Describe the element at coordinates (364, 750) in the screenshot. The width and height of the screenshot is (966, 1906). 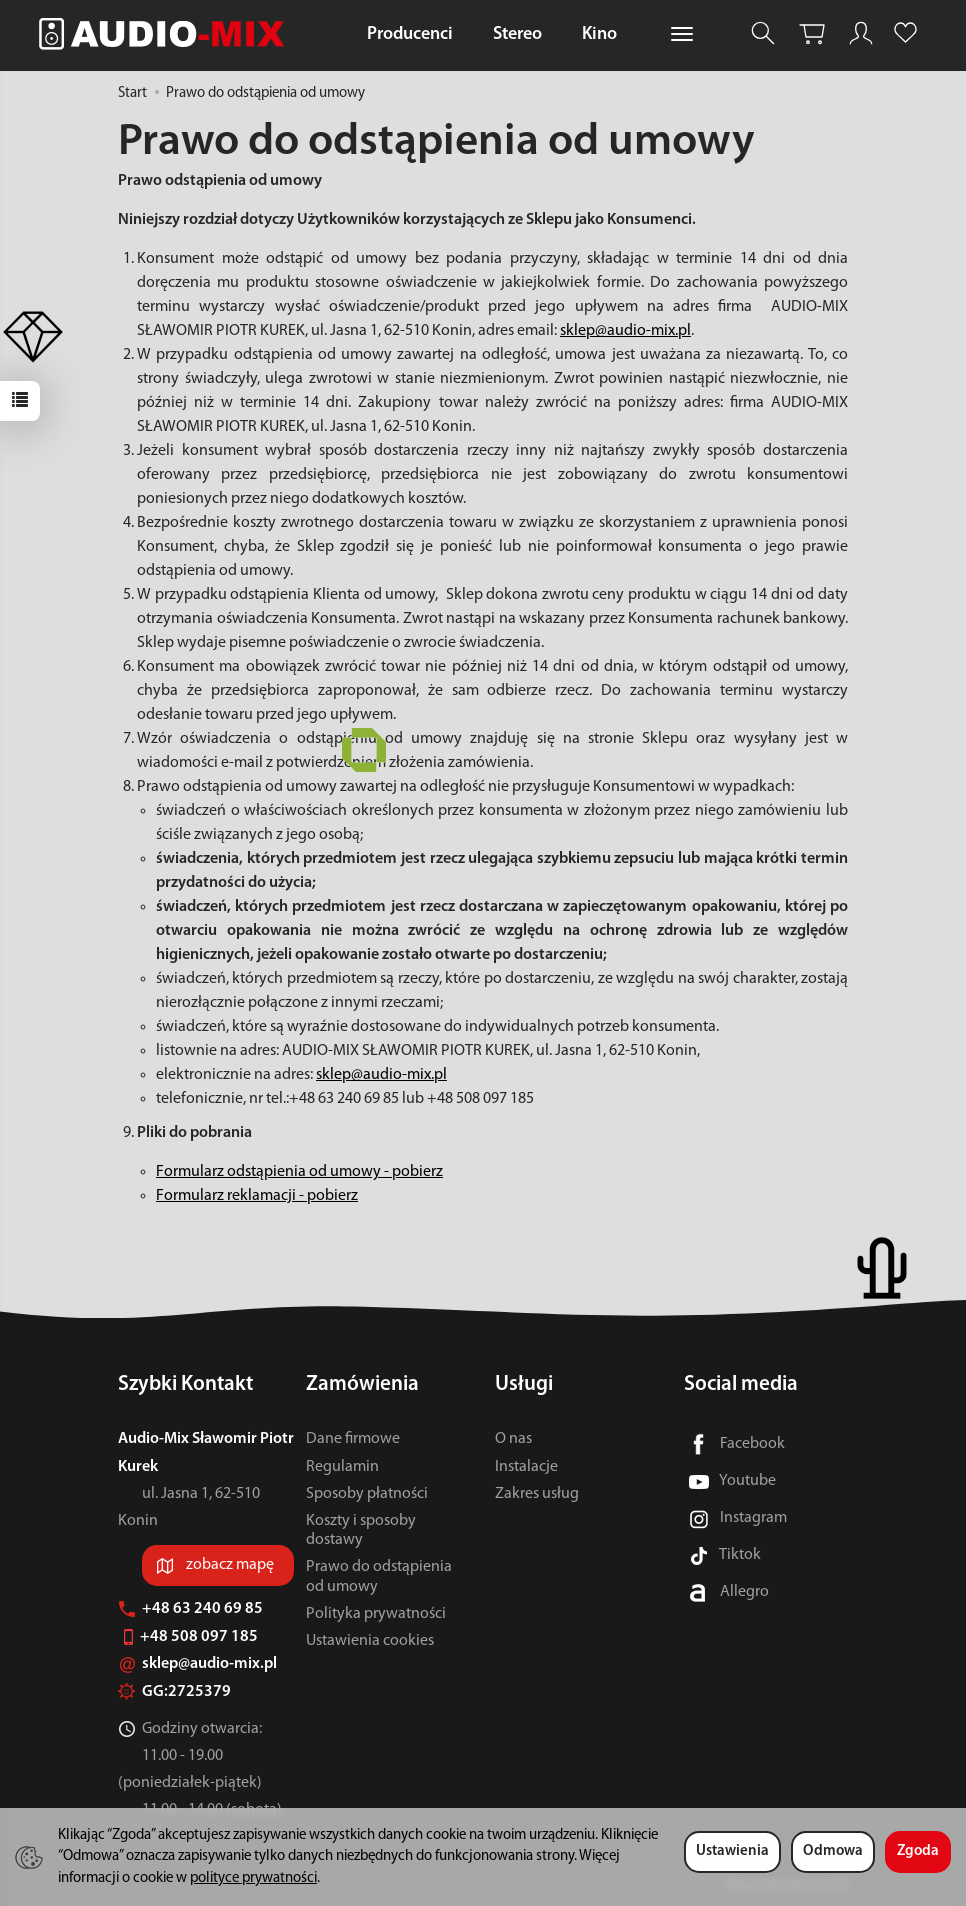
I see `open OPNsense firewall dashboard` at that location.